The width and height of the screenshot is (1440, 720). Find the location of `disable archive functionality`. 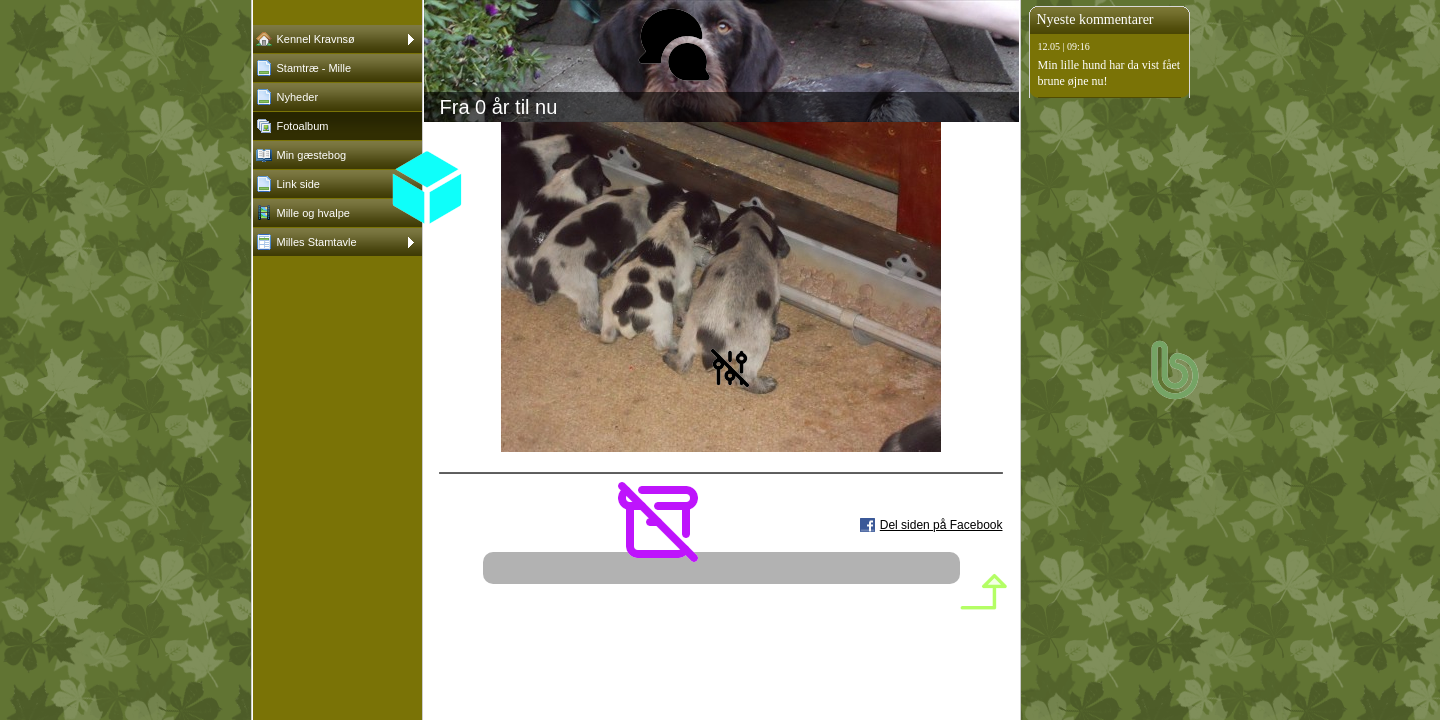

disable archive functionality is located at coordinates (658, 522).